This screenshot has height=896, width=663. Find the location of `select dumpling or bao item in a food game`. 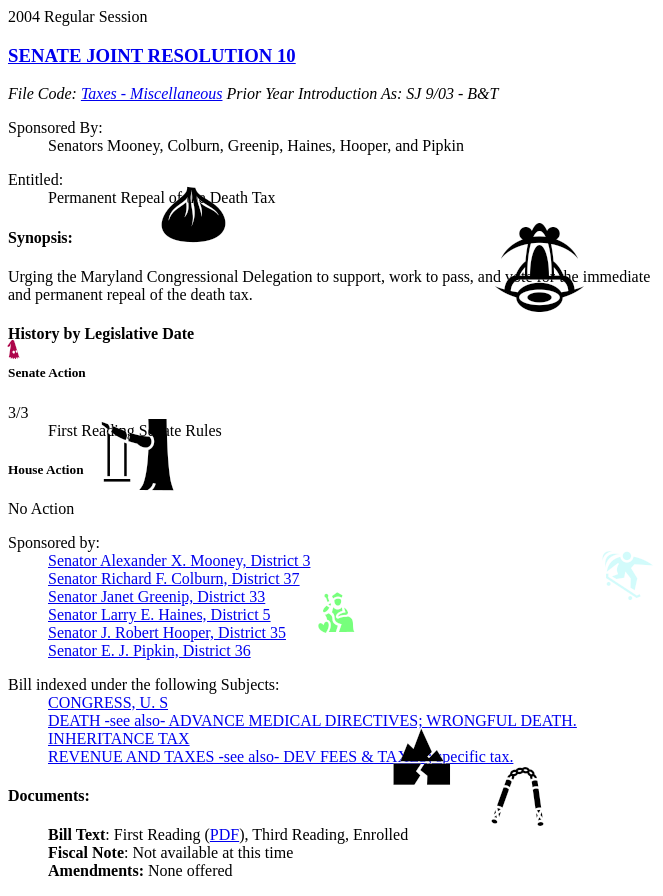

select dumpling or bao item in a food game is located at coordinates (193, 214).